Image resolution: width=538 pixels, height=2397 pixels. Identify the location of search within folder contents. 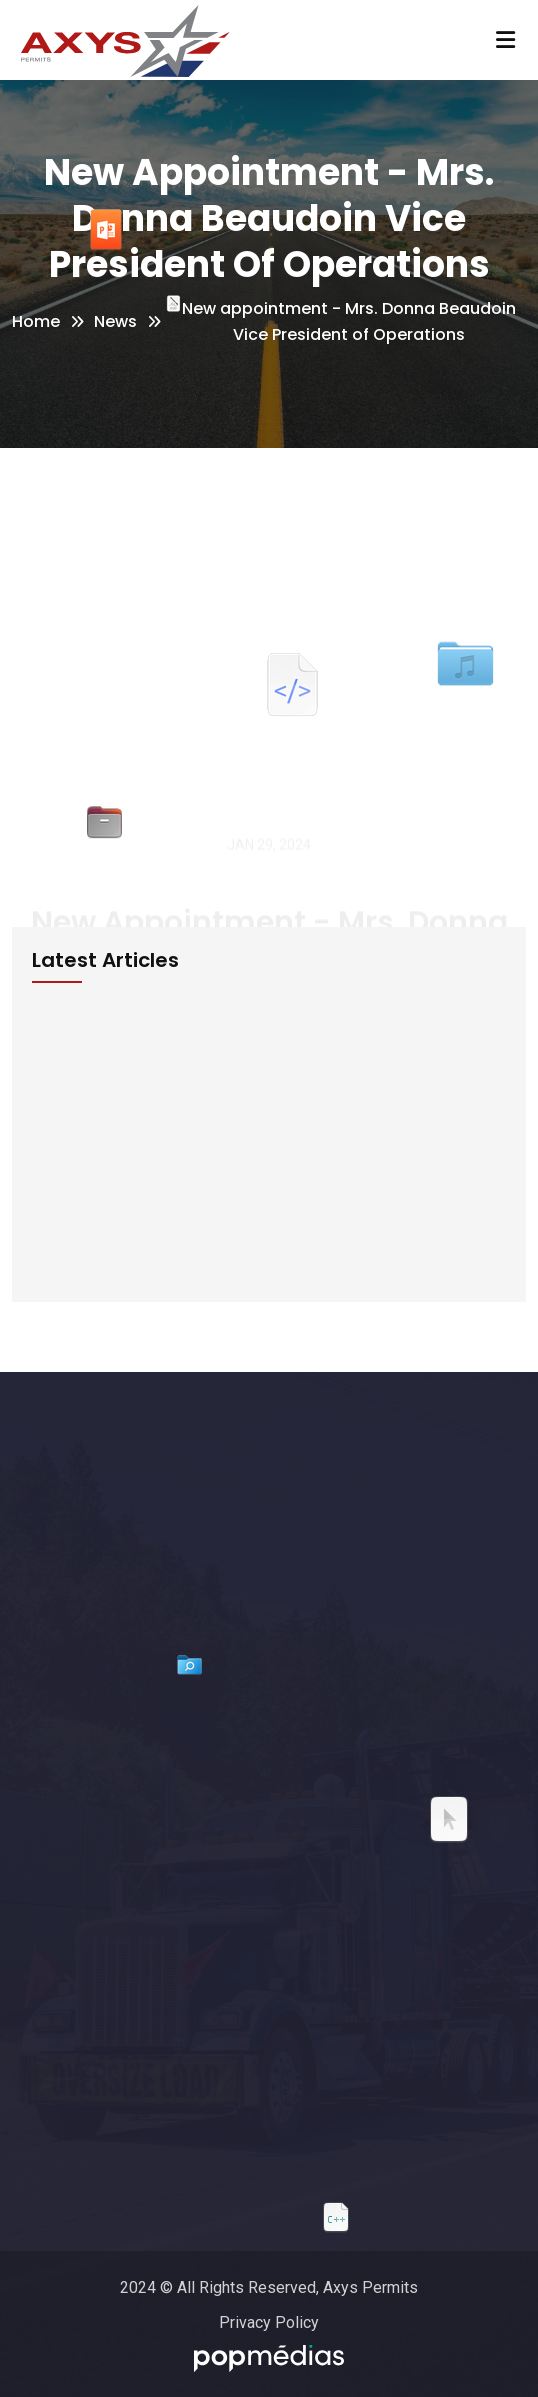
(189, 1665).